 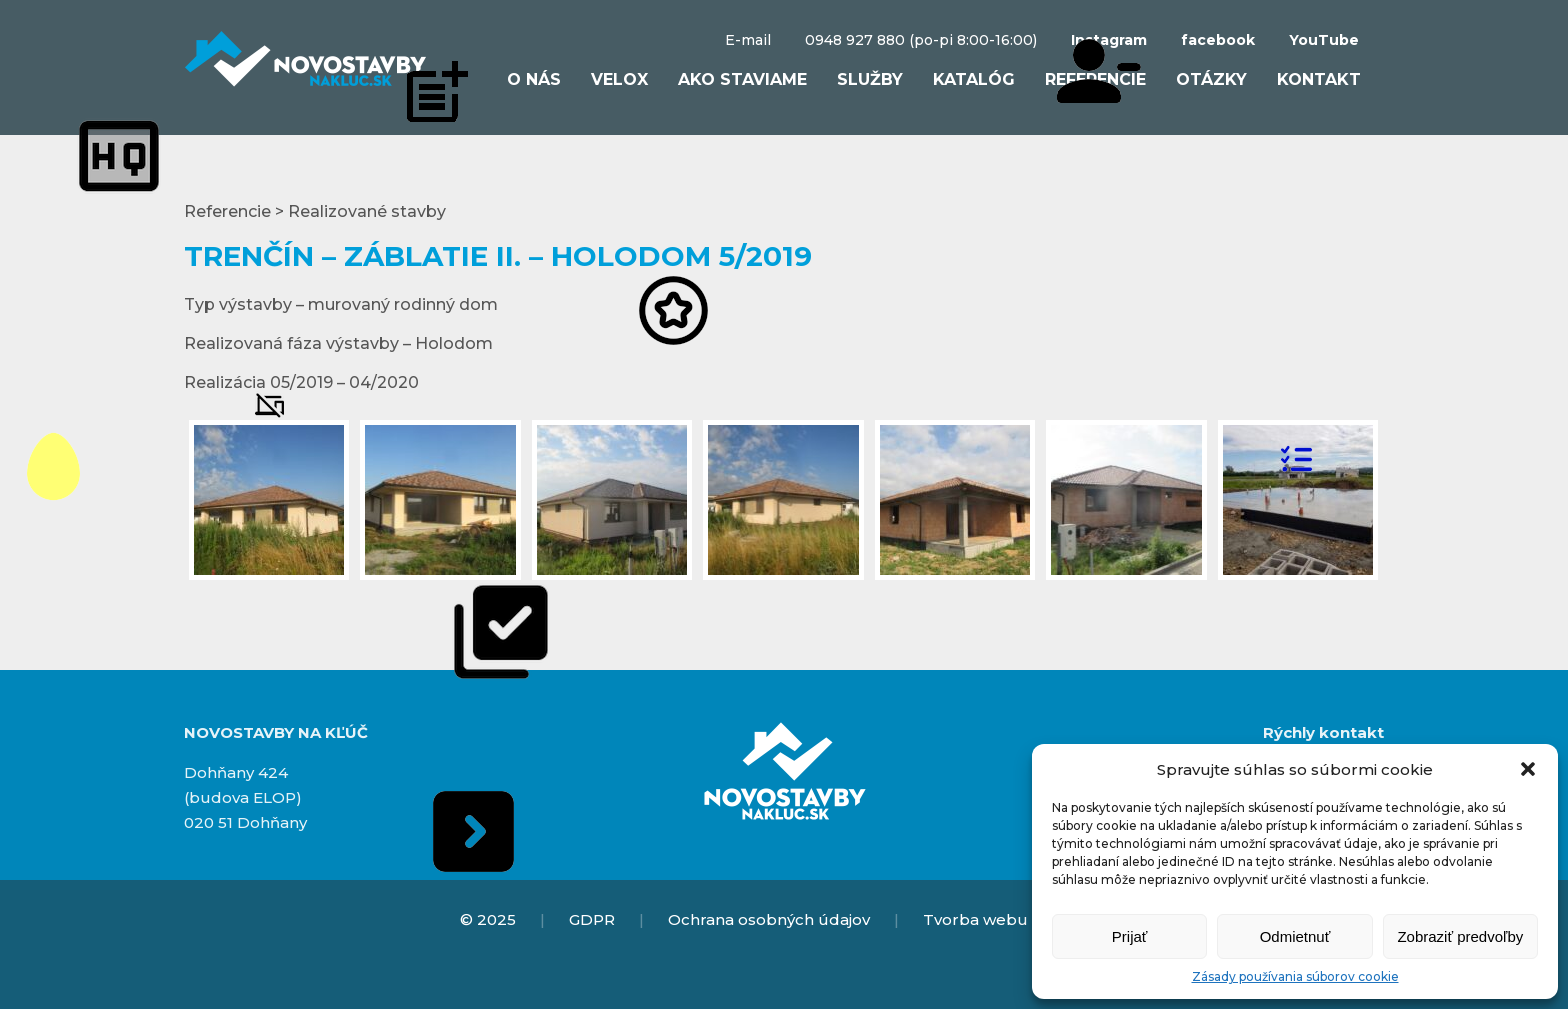 I want to click on device link disconnected or unavailable, so click(x=269, y=405).